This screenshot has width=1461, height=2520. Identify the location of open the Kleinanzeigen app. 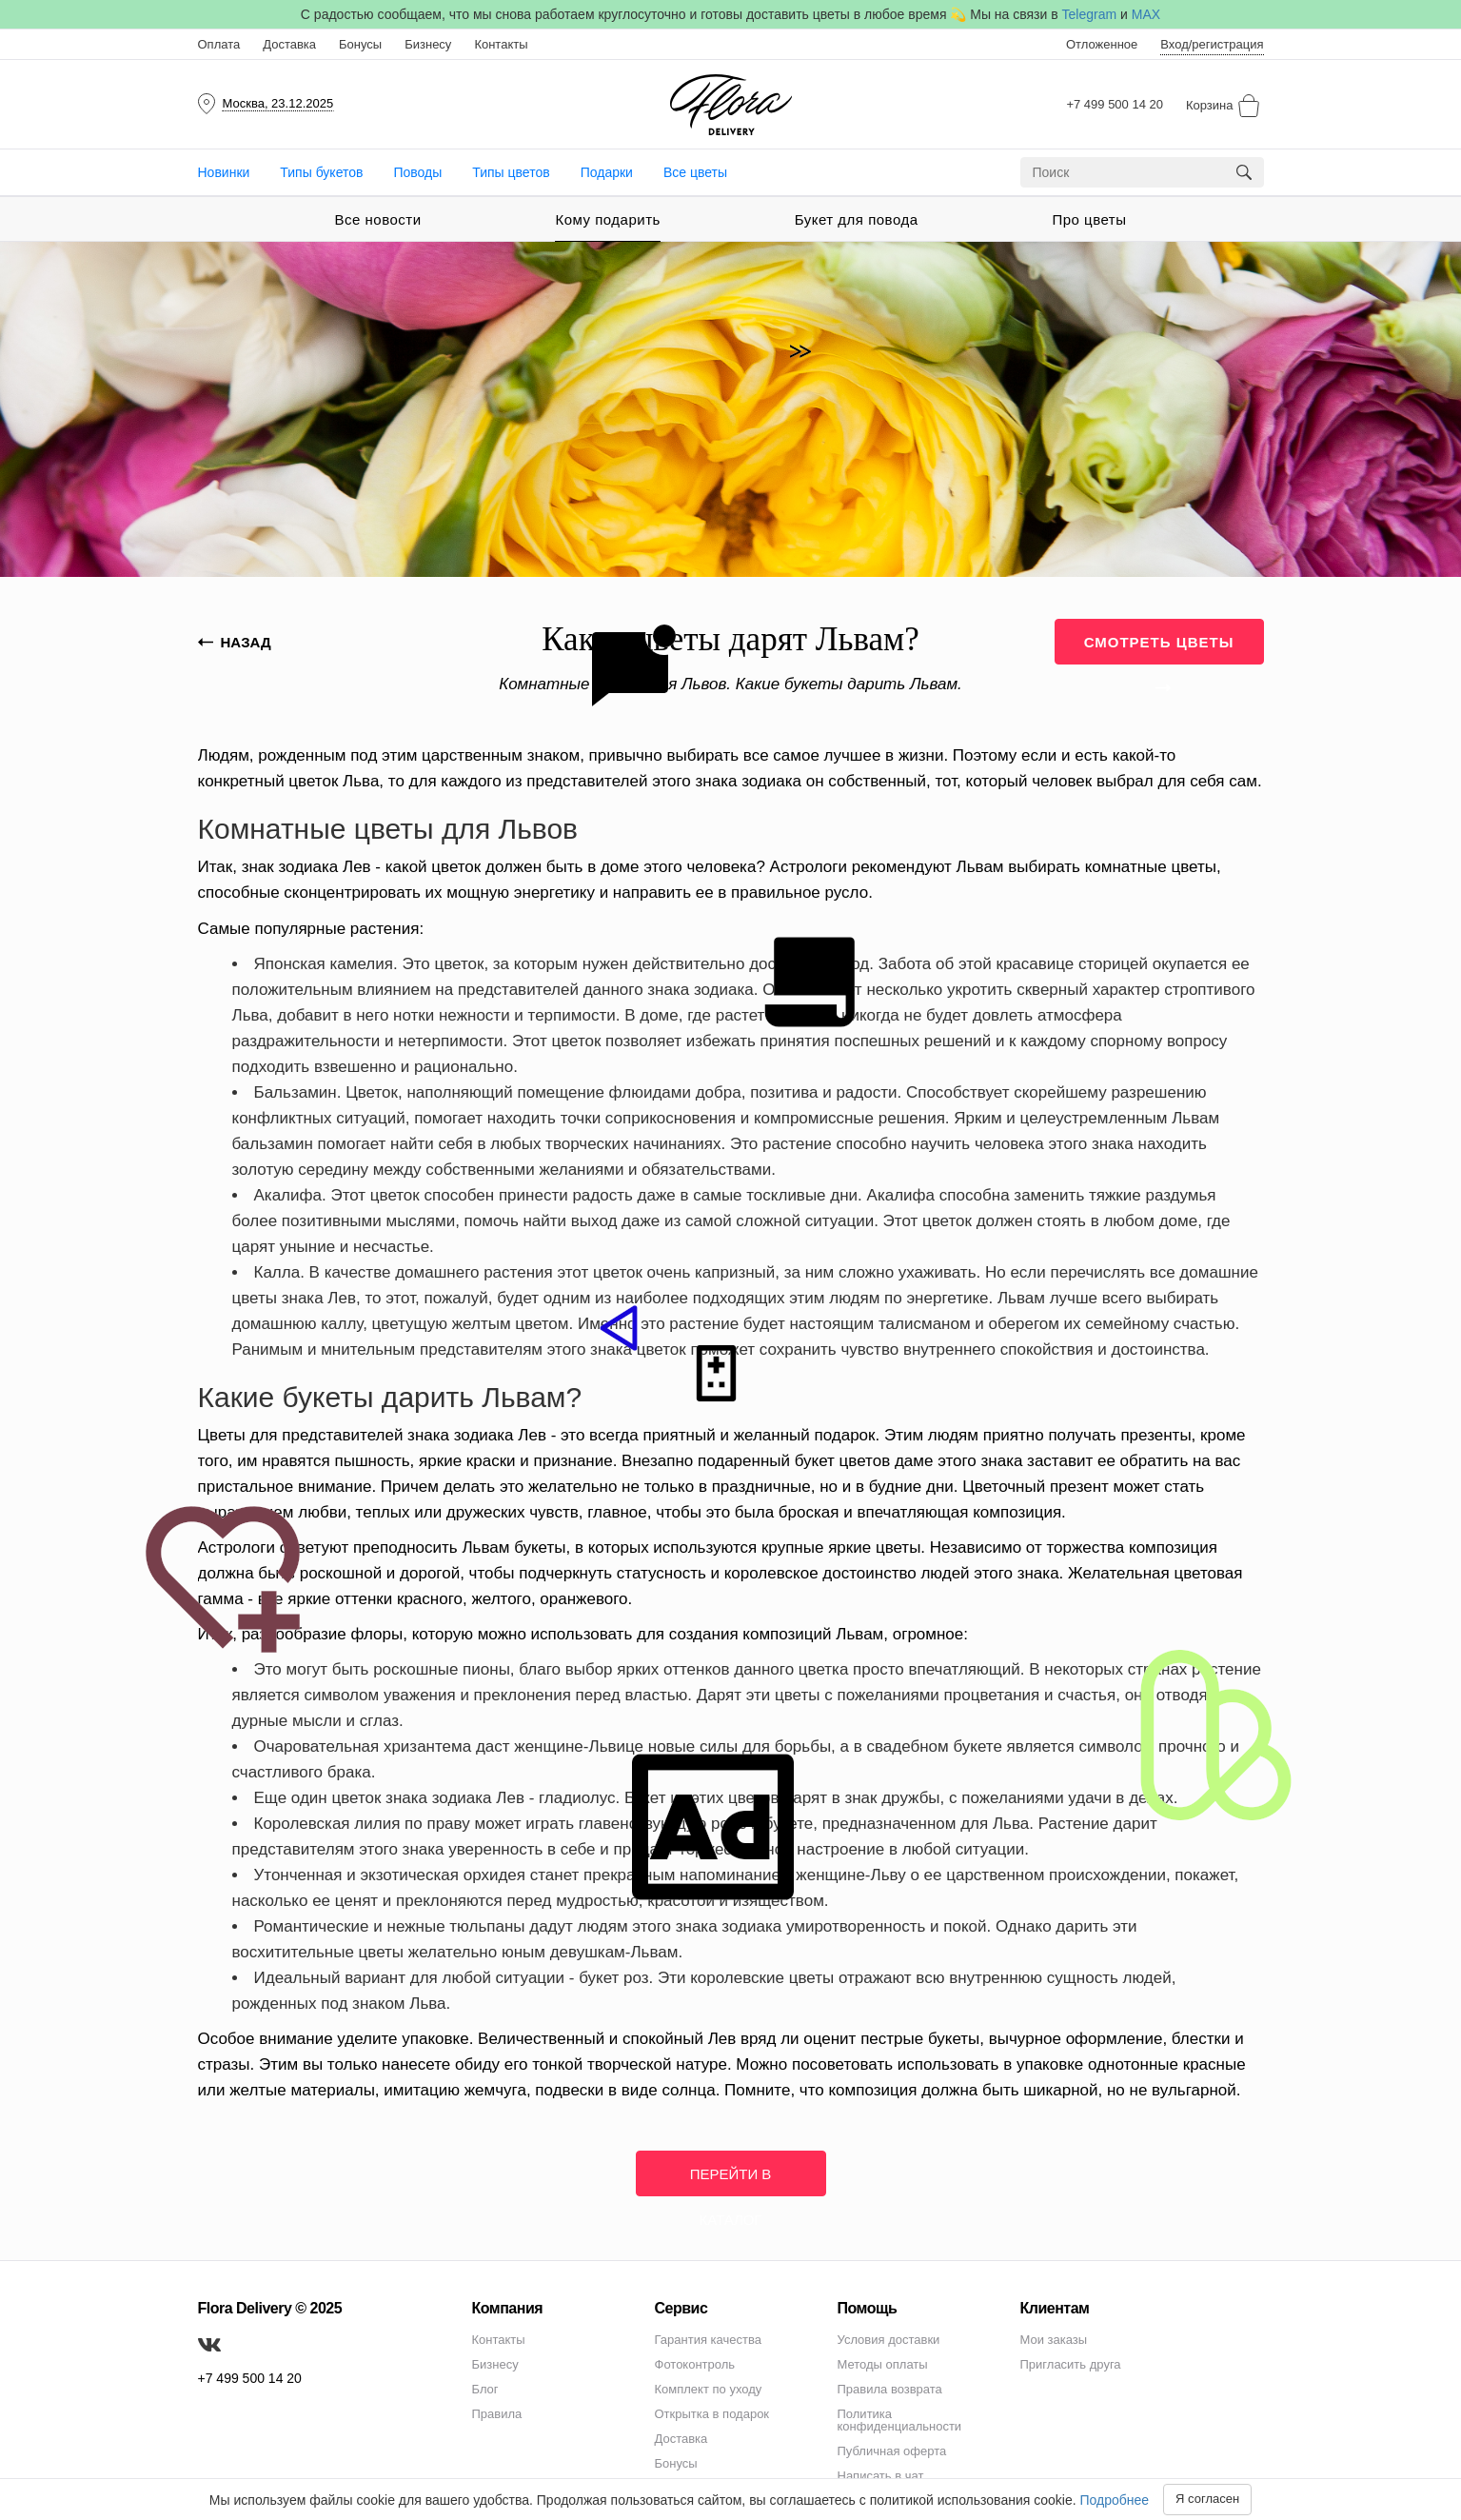
(1215, 1735).